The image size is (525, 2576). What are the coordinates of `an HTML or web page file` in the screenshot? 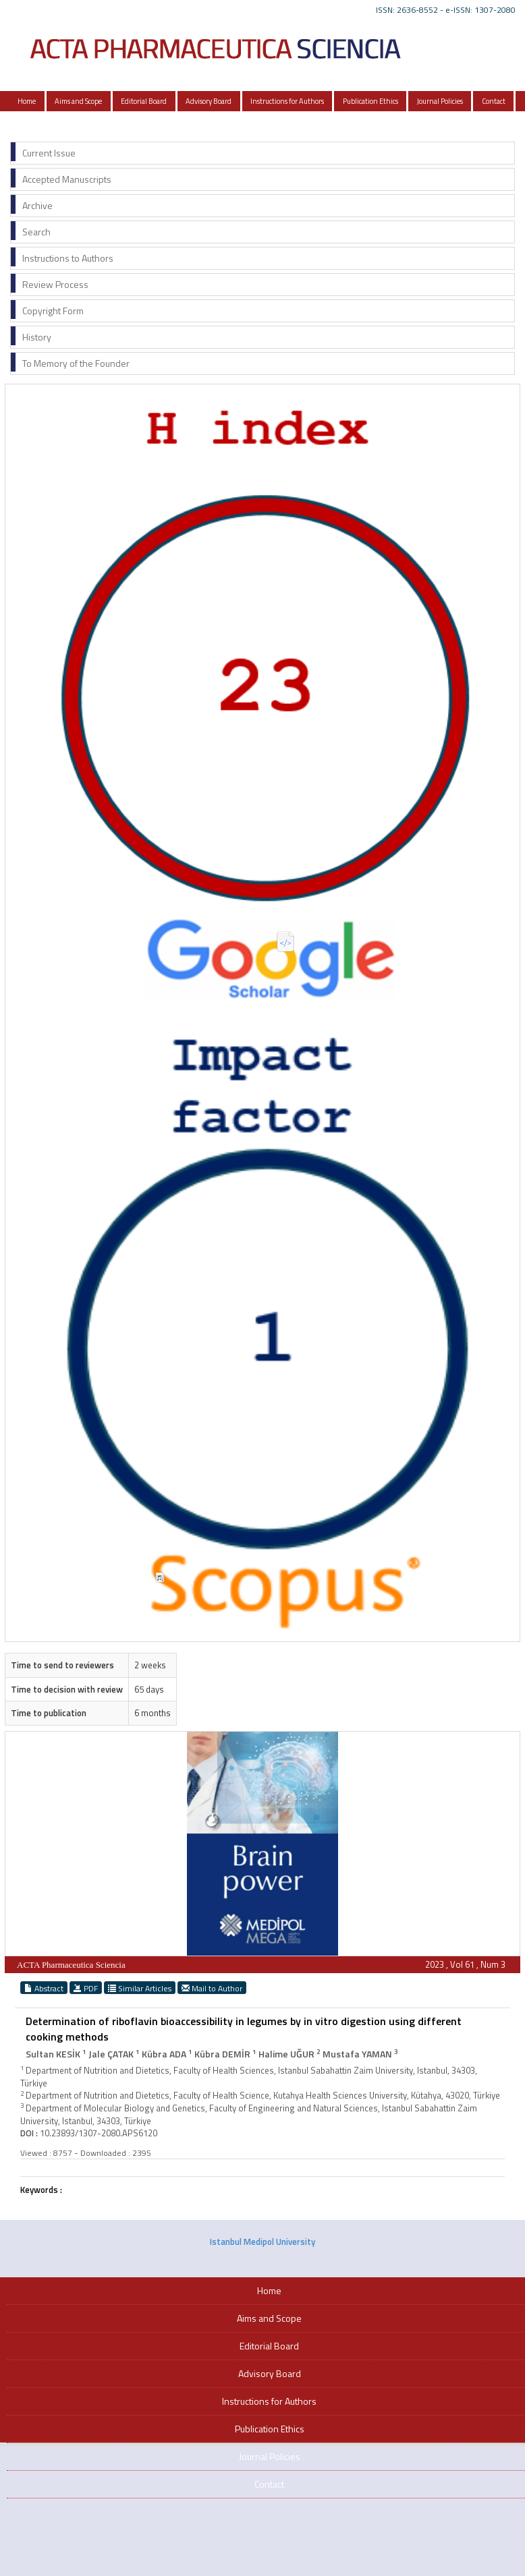 It's located at (285, 941).